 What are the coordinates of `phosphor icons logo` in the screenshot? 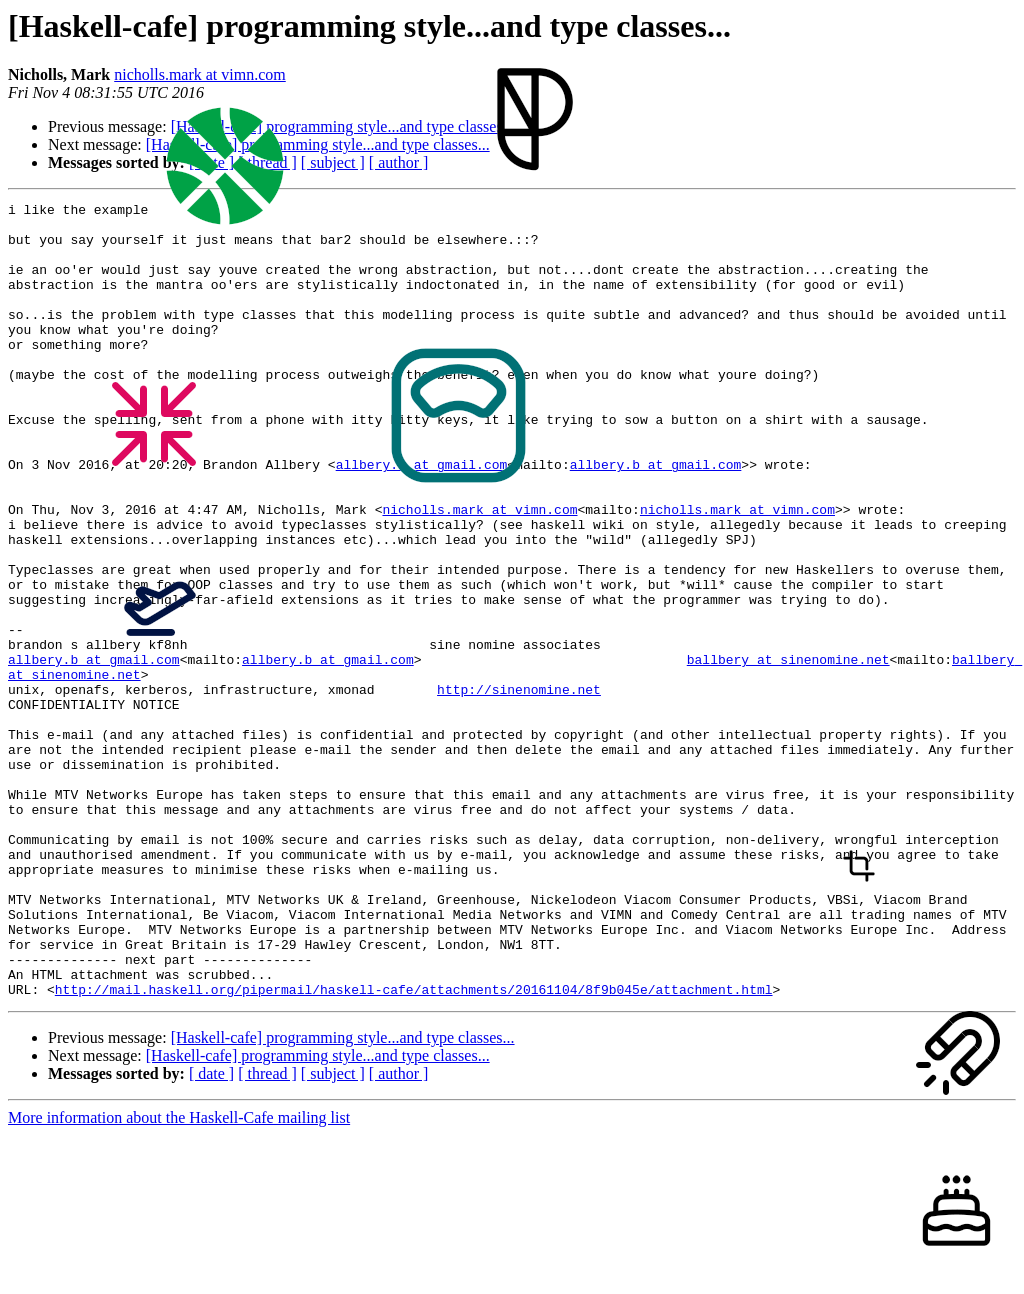 It's located at (527, 113).